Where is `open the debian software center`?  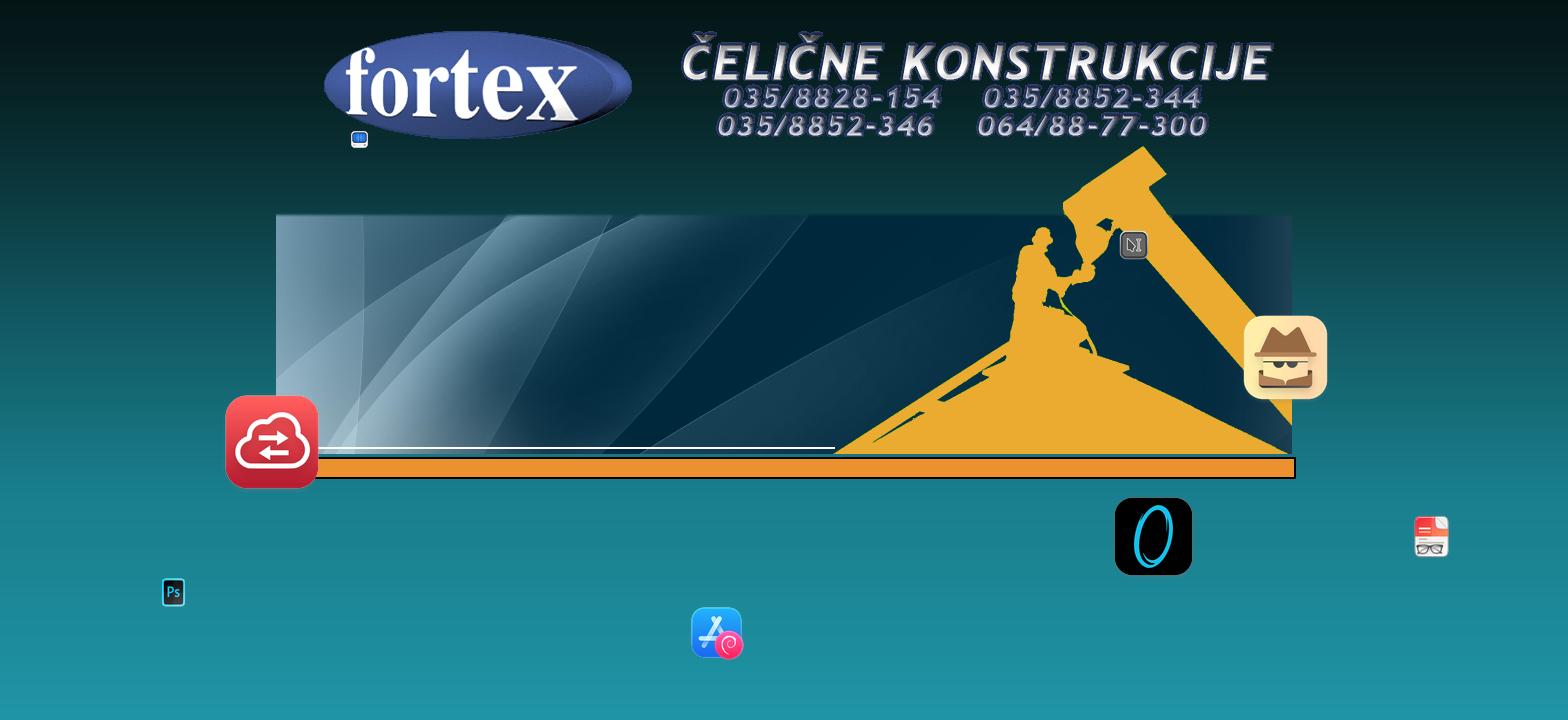 open the debian software center is located at coordinates (716, 632).